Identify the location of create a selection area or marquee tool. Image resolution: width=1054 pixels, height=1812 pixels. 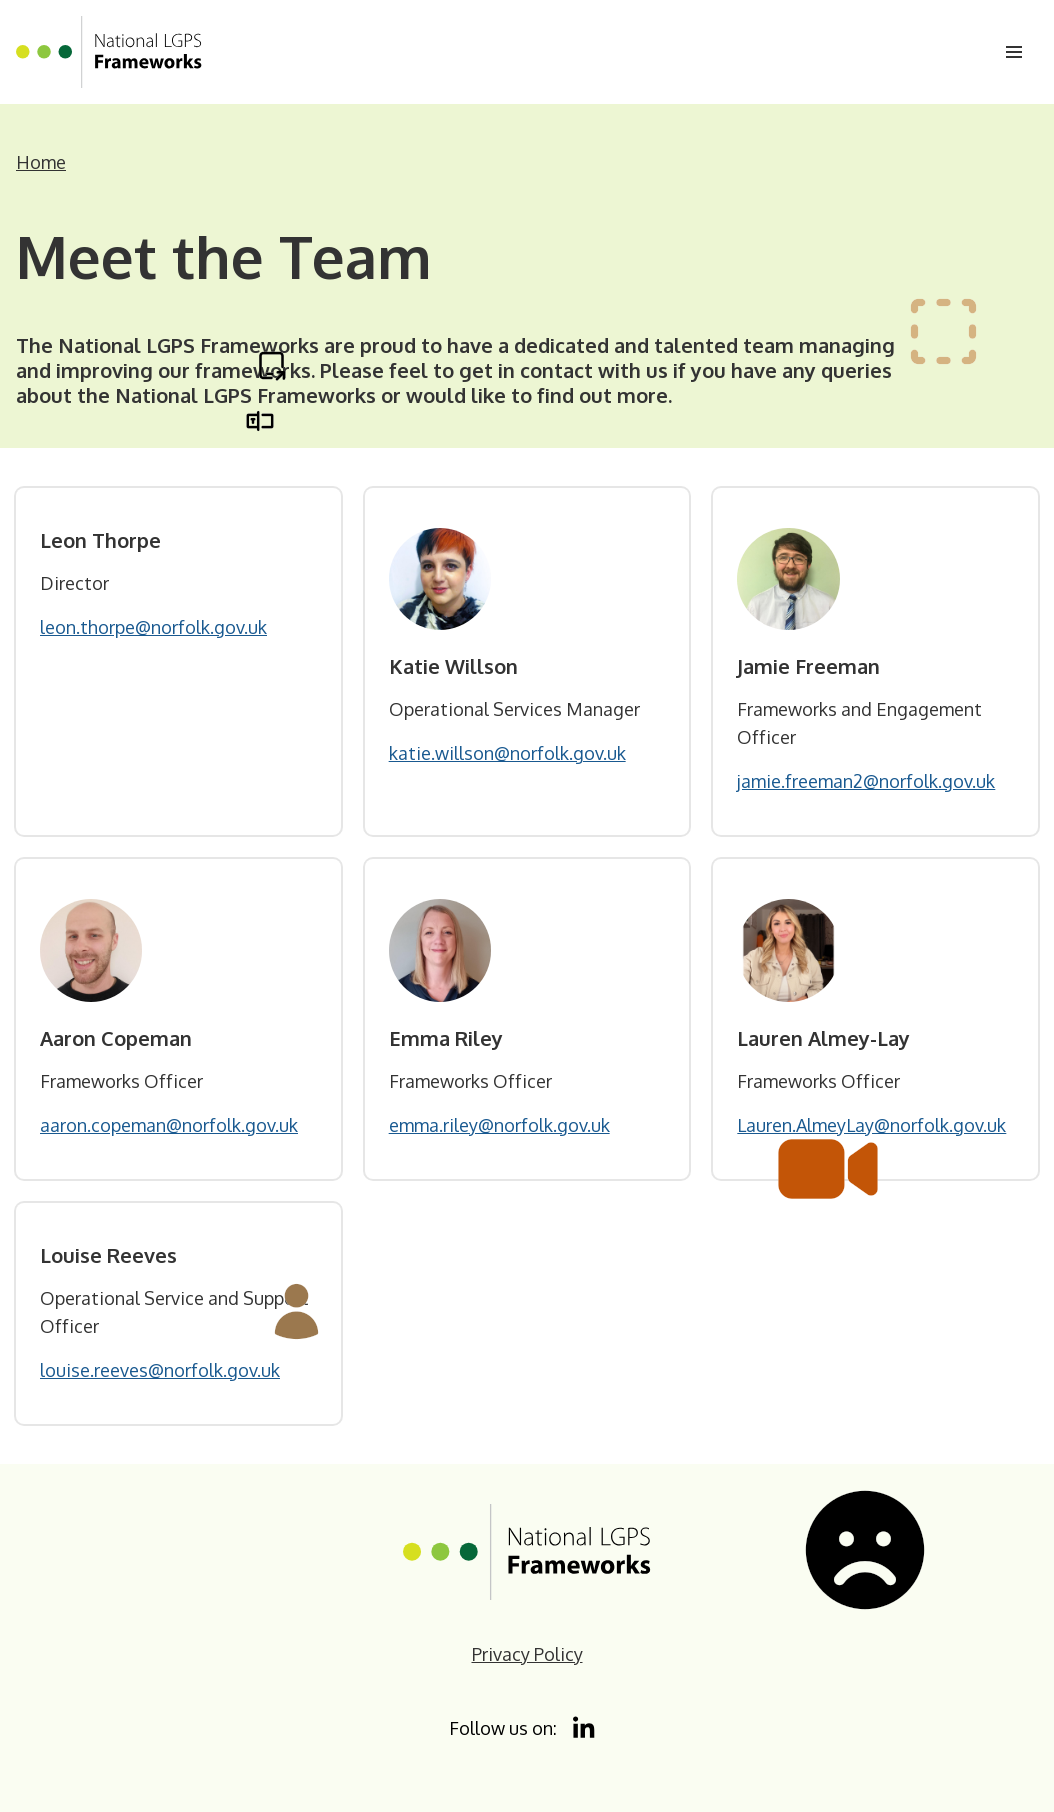
(943, 331).